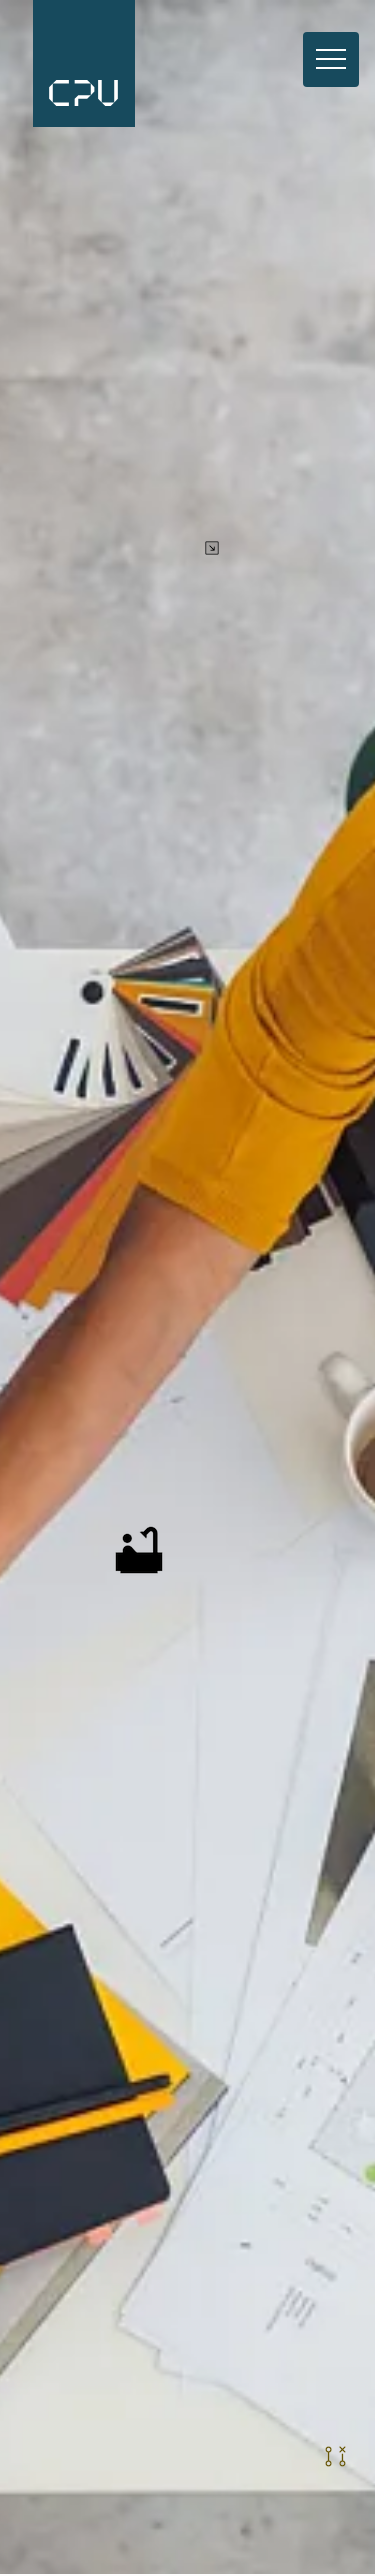 The height and width of the screenshot is (2574, 375). I want to click on indicates a closed or rejected pull request, so click(335, 2456).